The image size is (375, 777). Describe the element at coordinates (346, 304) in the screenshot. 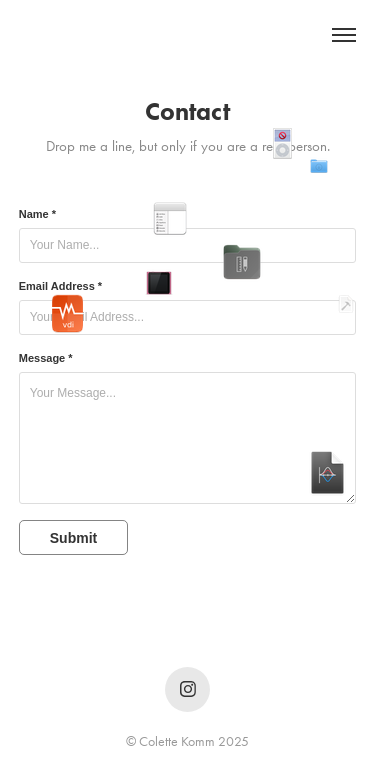

I see `makefile document for build automation` at that location.